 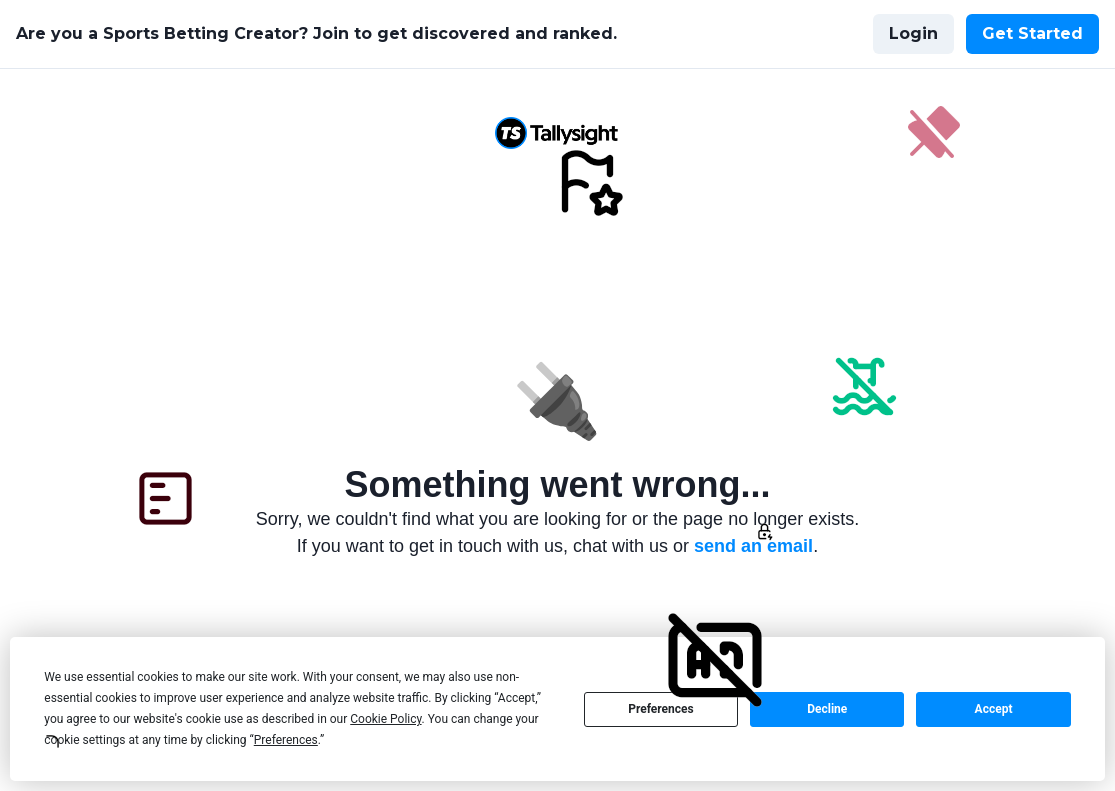 I want to click on pool closed or unavailable, so click(x=864, y=386).